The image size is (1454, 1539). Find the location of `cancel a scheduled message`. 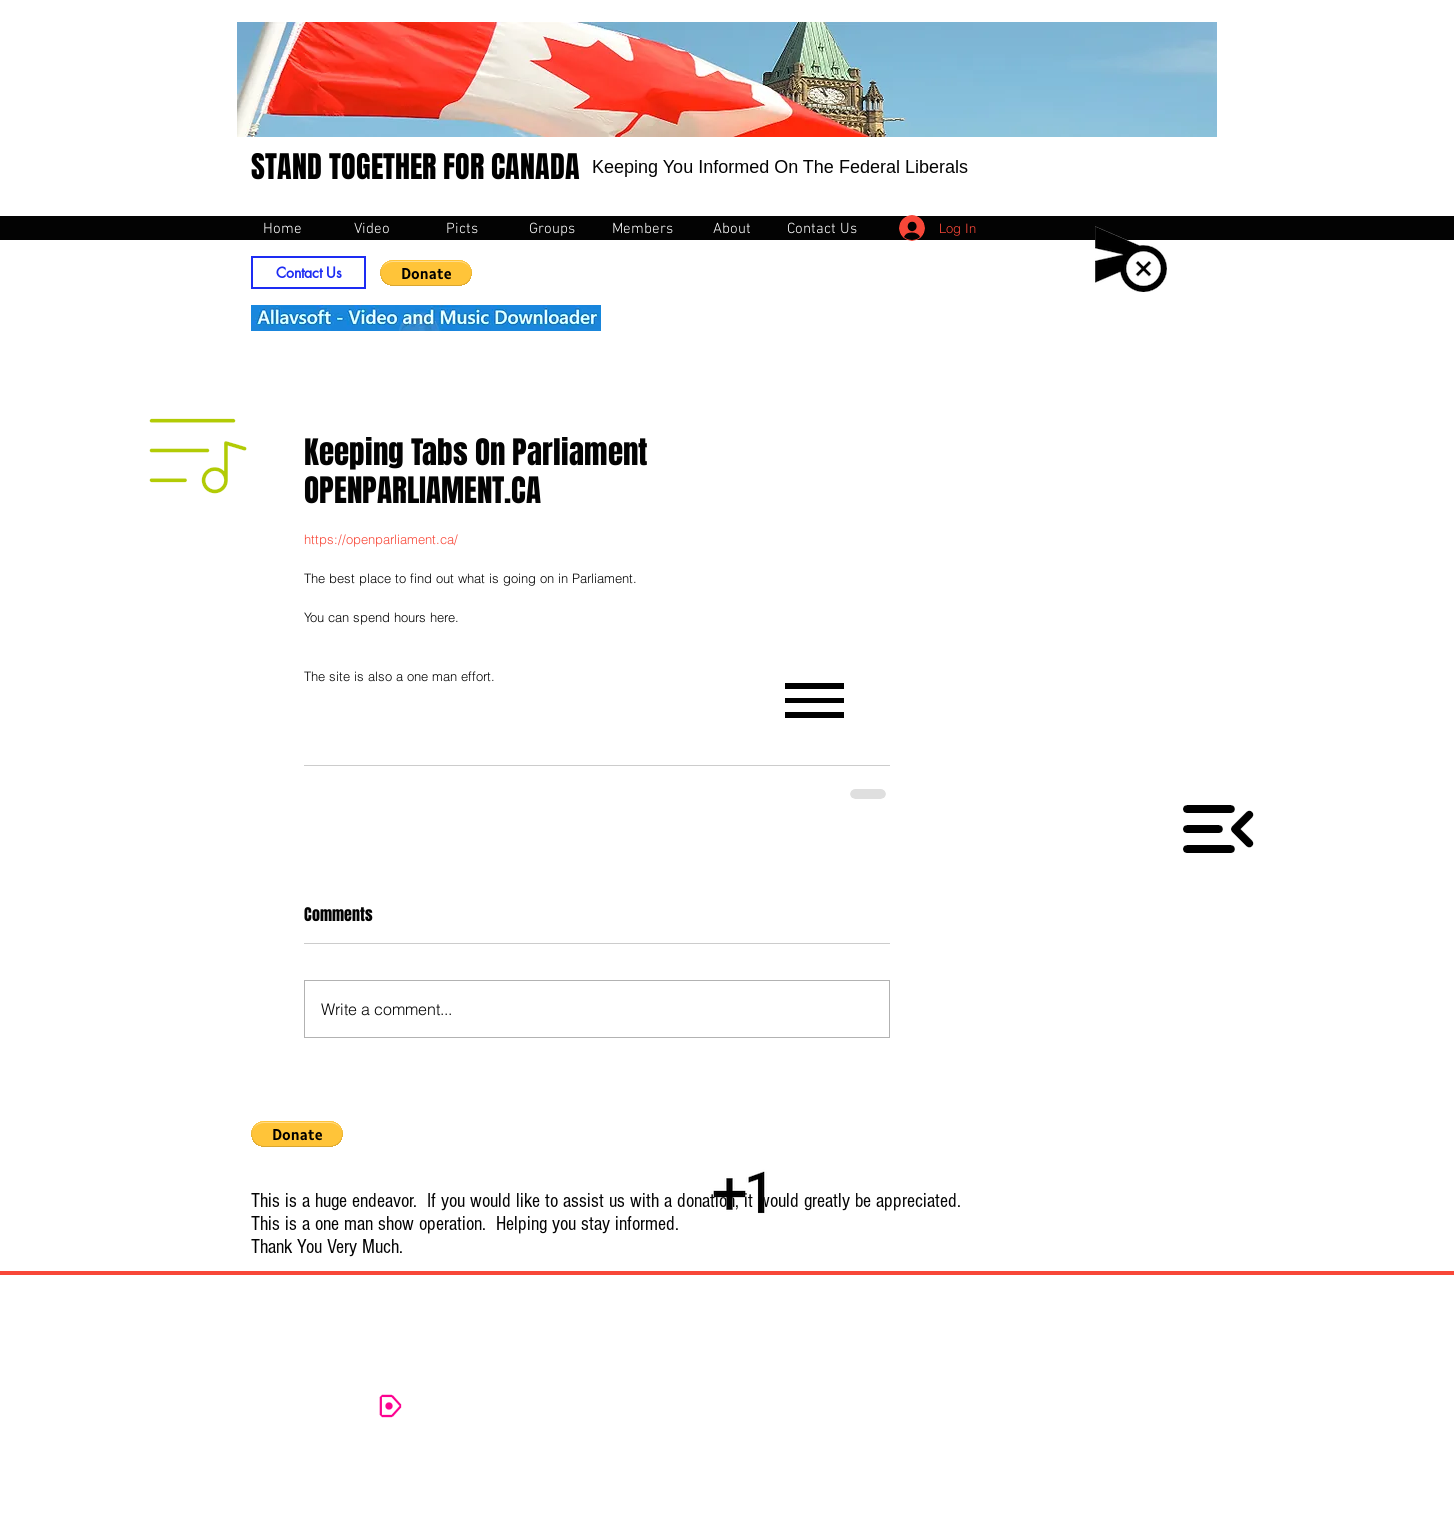

cancel a scheduled message is located at coordinates (1129, 254).